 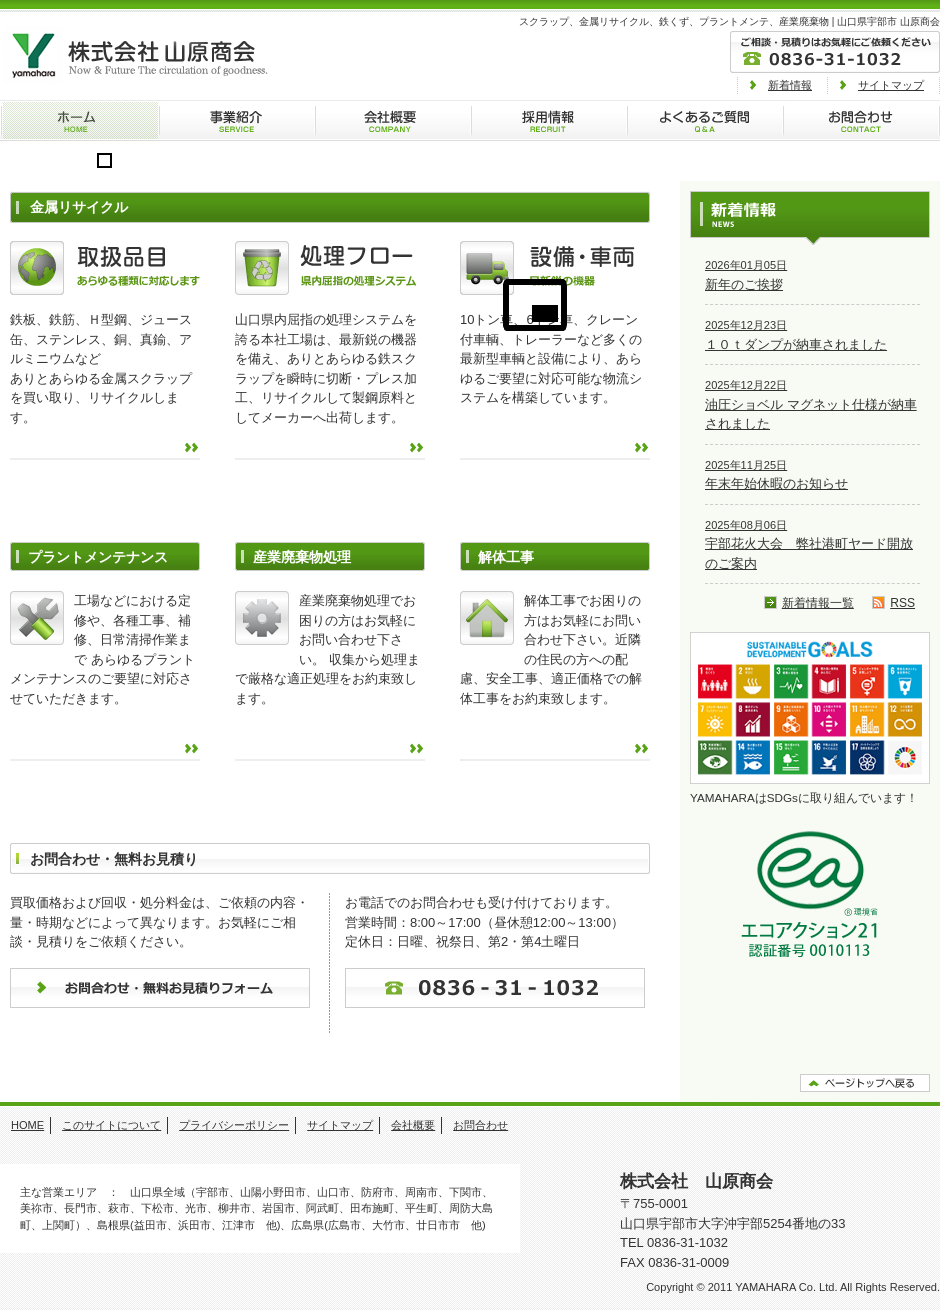 What do you see at coordinates (535, 305) in the screenshot?
I see `add branding or watermark to content` at bounding box center [535, 305].